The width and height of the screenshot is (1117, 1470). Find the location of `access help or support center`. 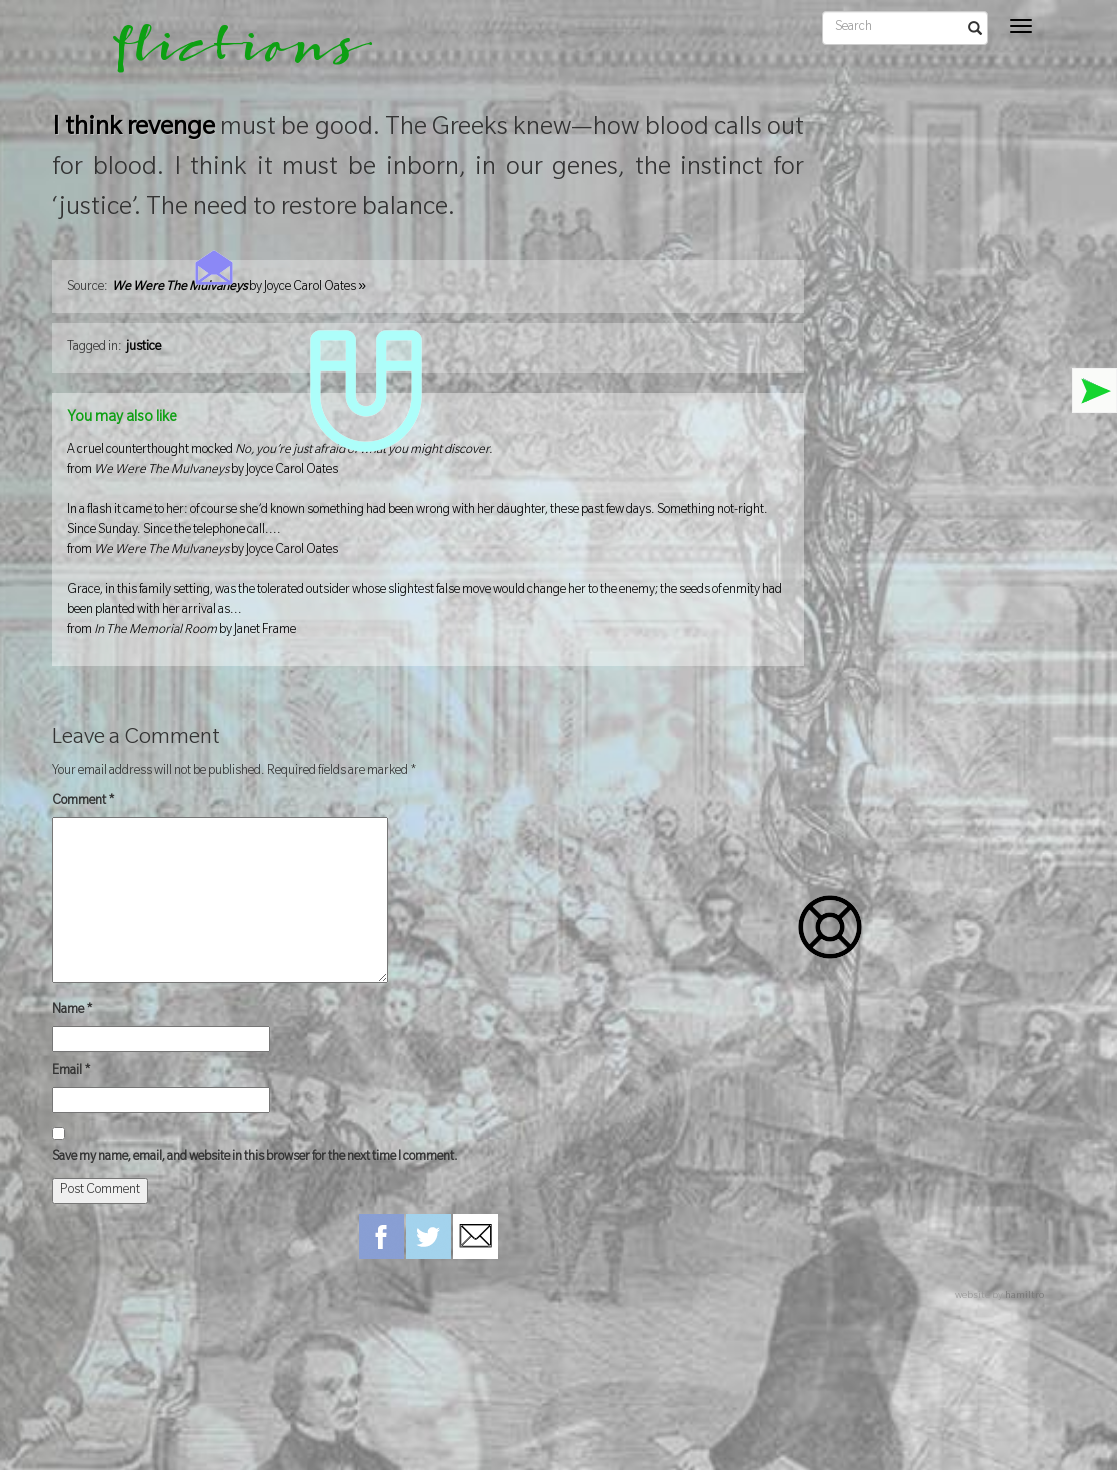

access help or support center is located at coordinates (830, 927).